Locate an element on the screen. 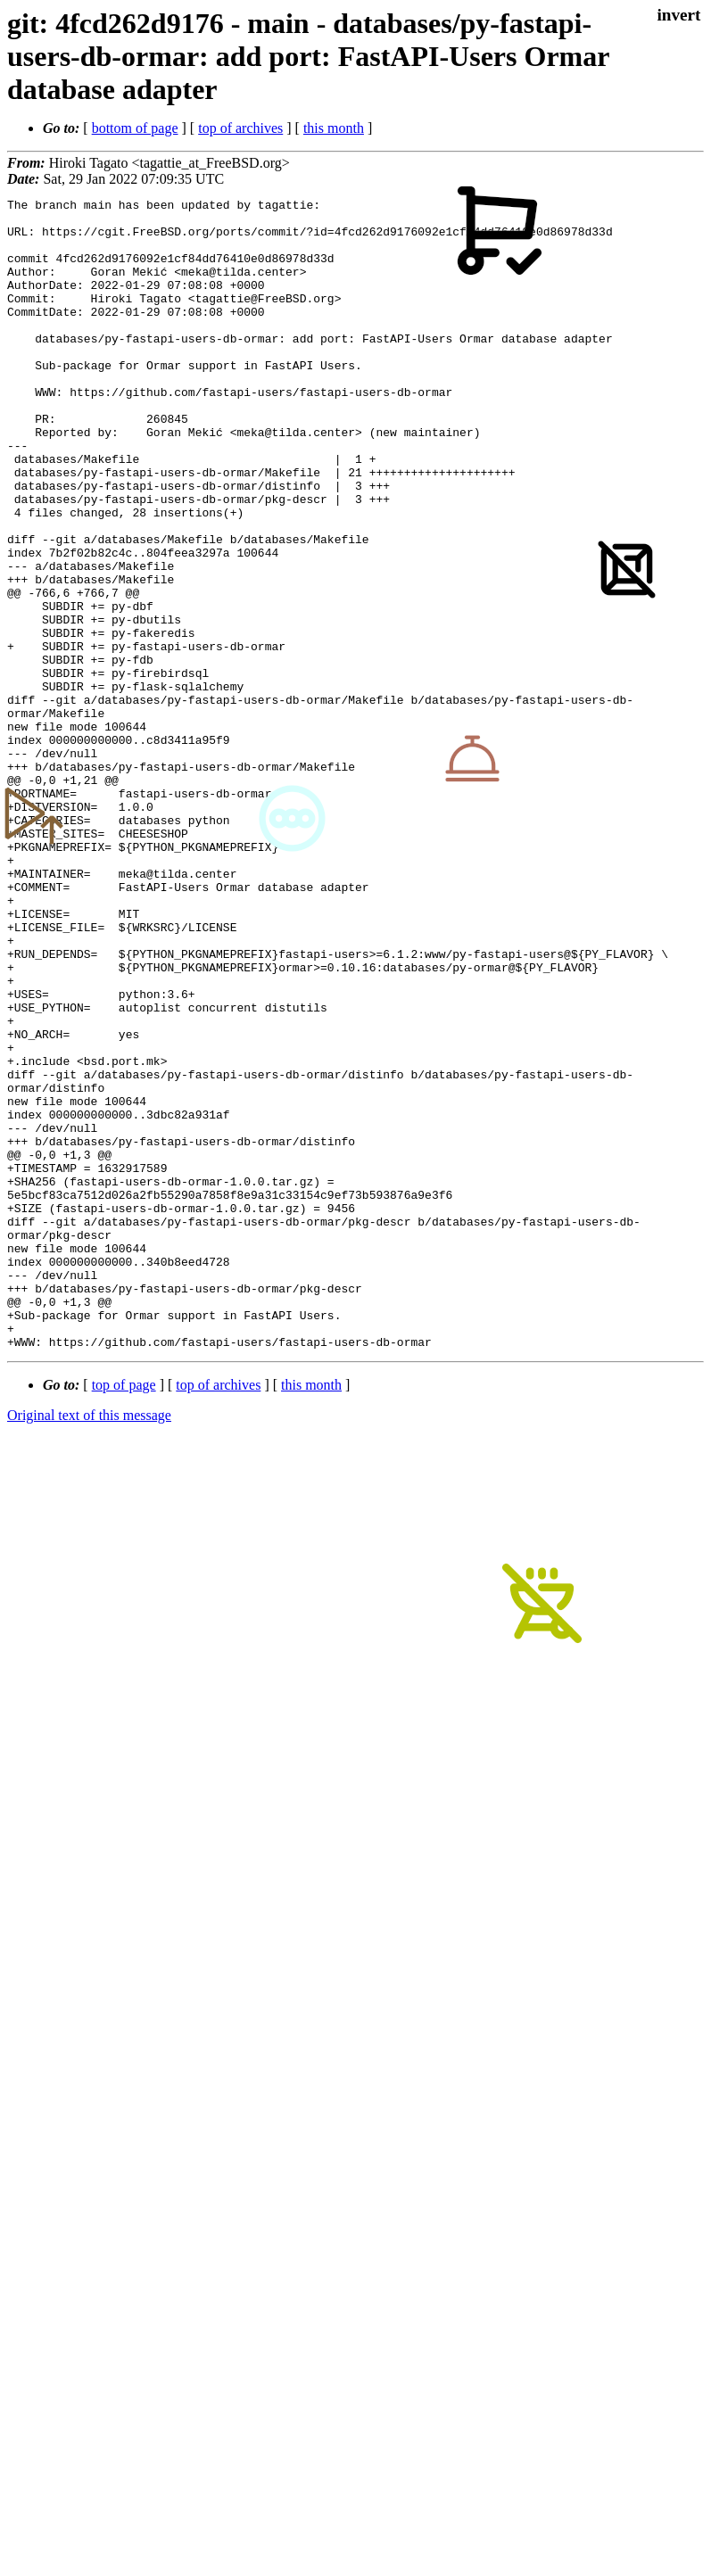 The image size is (711, 2576). run code in cell above is located at coordinates (33, 815).